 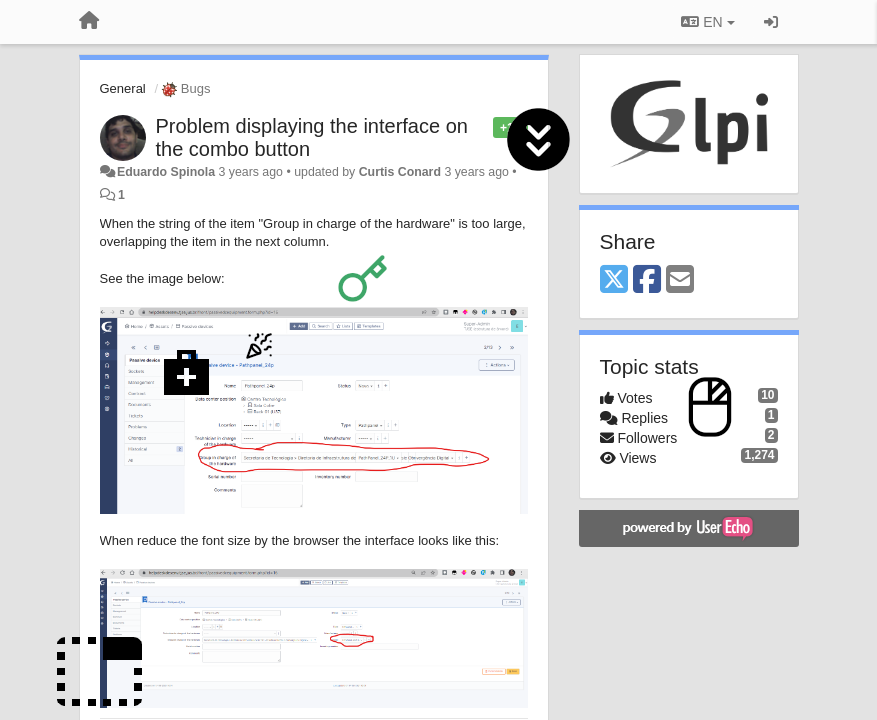 What do you see at coordinates (538, 139) in the screenshot?
I see `expand all content below` at bounding box center [538, 139].